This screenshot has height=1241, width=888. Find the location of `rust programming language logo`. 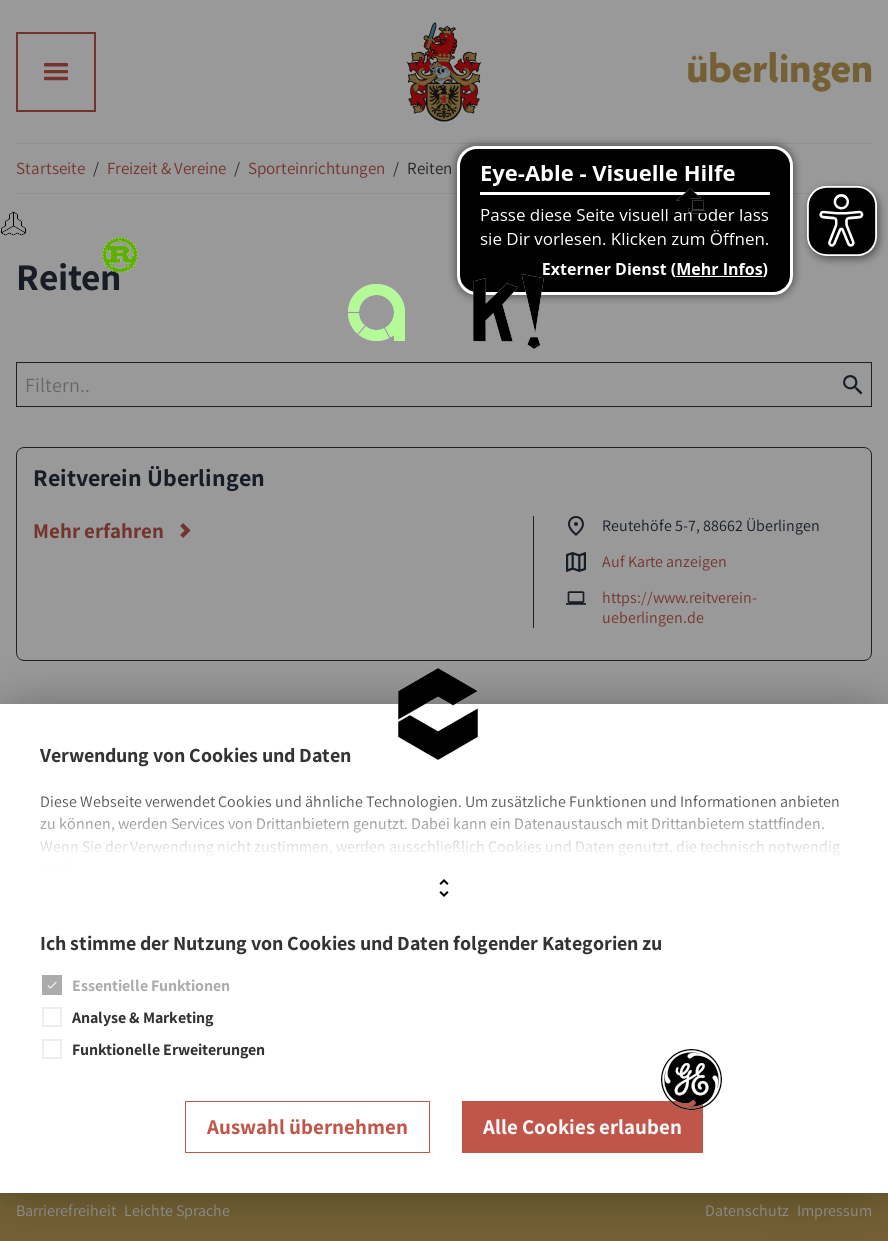

rust programming language logo is located at coordinates (120, 255).